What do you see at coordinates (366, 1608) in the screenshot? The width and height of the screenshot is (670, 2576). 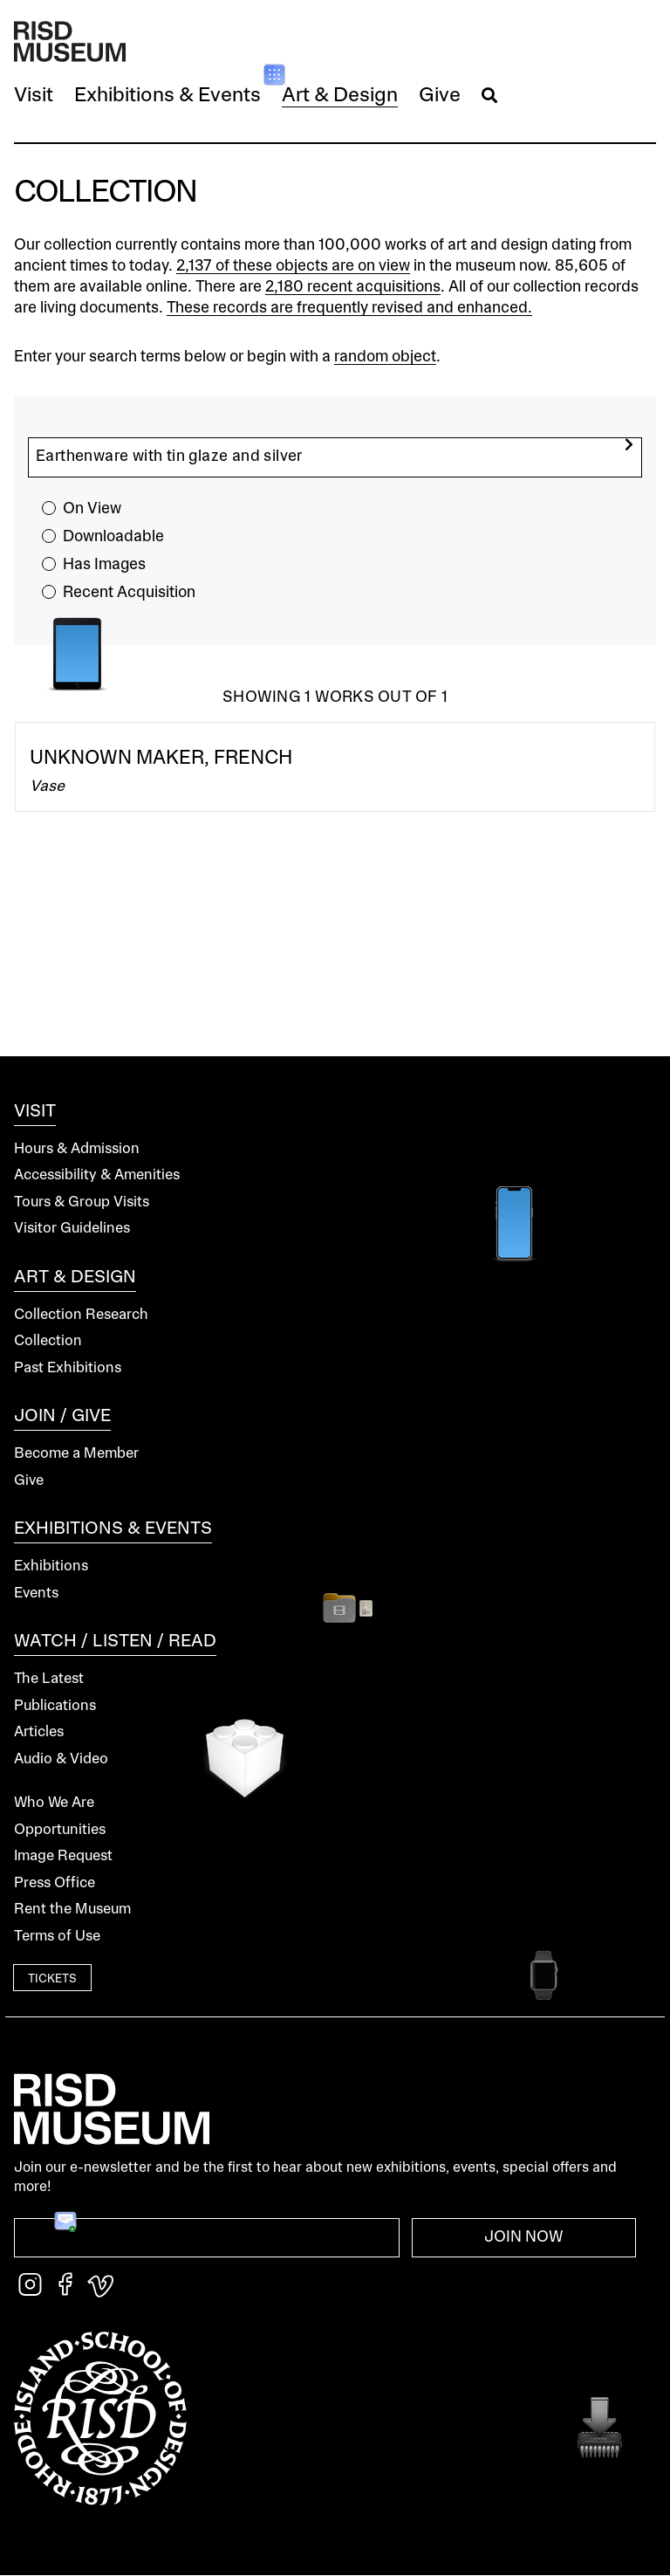 I see `a 7-zip compressed archive file` at bounding box center [366, 1608].